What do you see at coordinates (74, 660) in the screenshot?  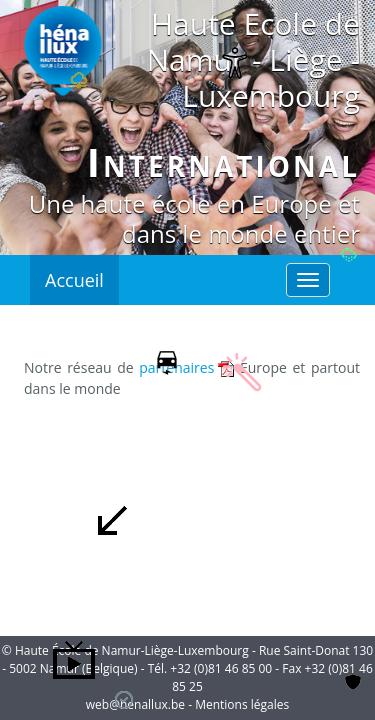 I see `watch live television or streaming content` at bounding box center [74, 660].